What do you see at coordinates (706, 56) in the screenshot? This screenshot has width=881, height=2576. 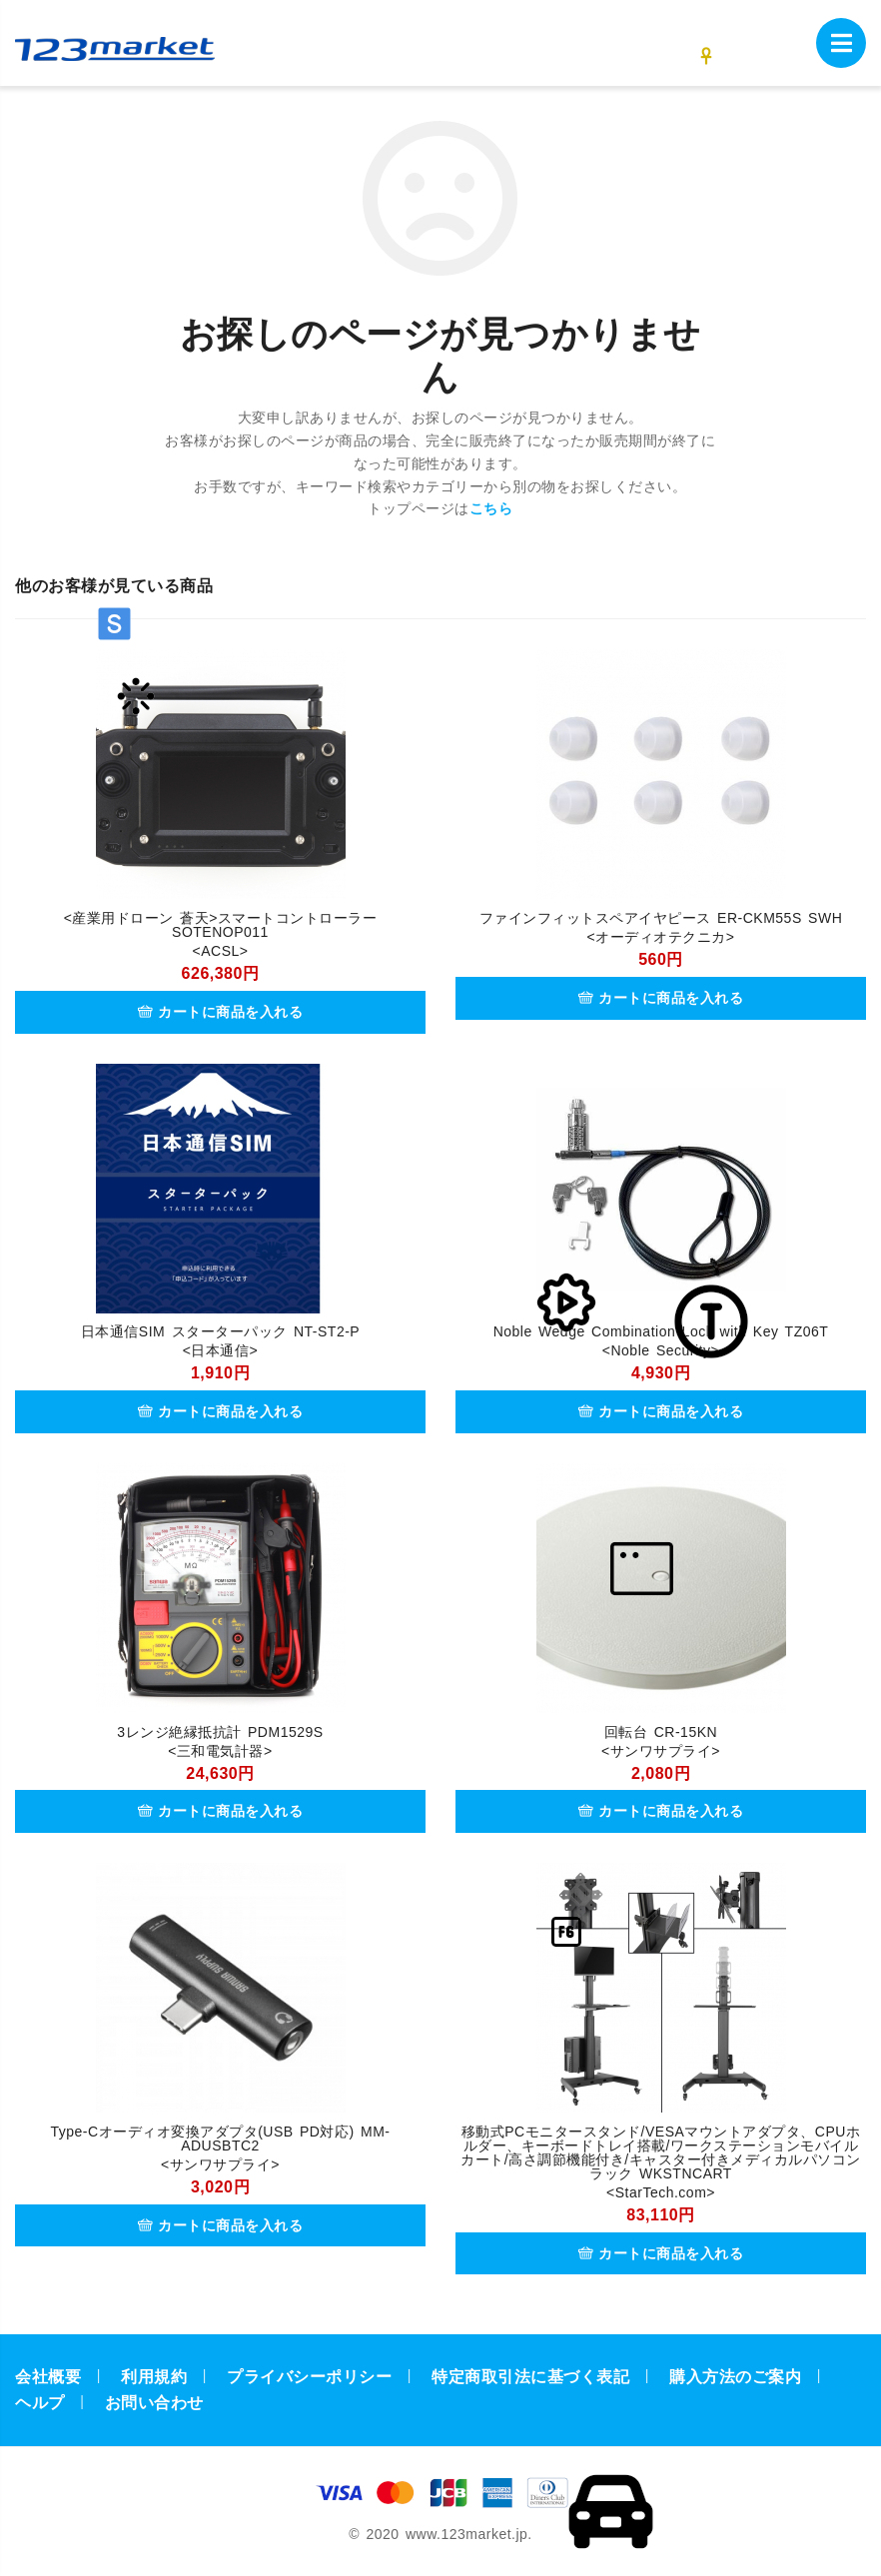 I see `indicates egyptian or ancient history content` at bounding box center [706, 56].